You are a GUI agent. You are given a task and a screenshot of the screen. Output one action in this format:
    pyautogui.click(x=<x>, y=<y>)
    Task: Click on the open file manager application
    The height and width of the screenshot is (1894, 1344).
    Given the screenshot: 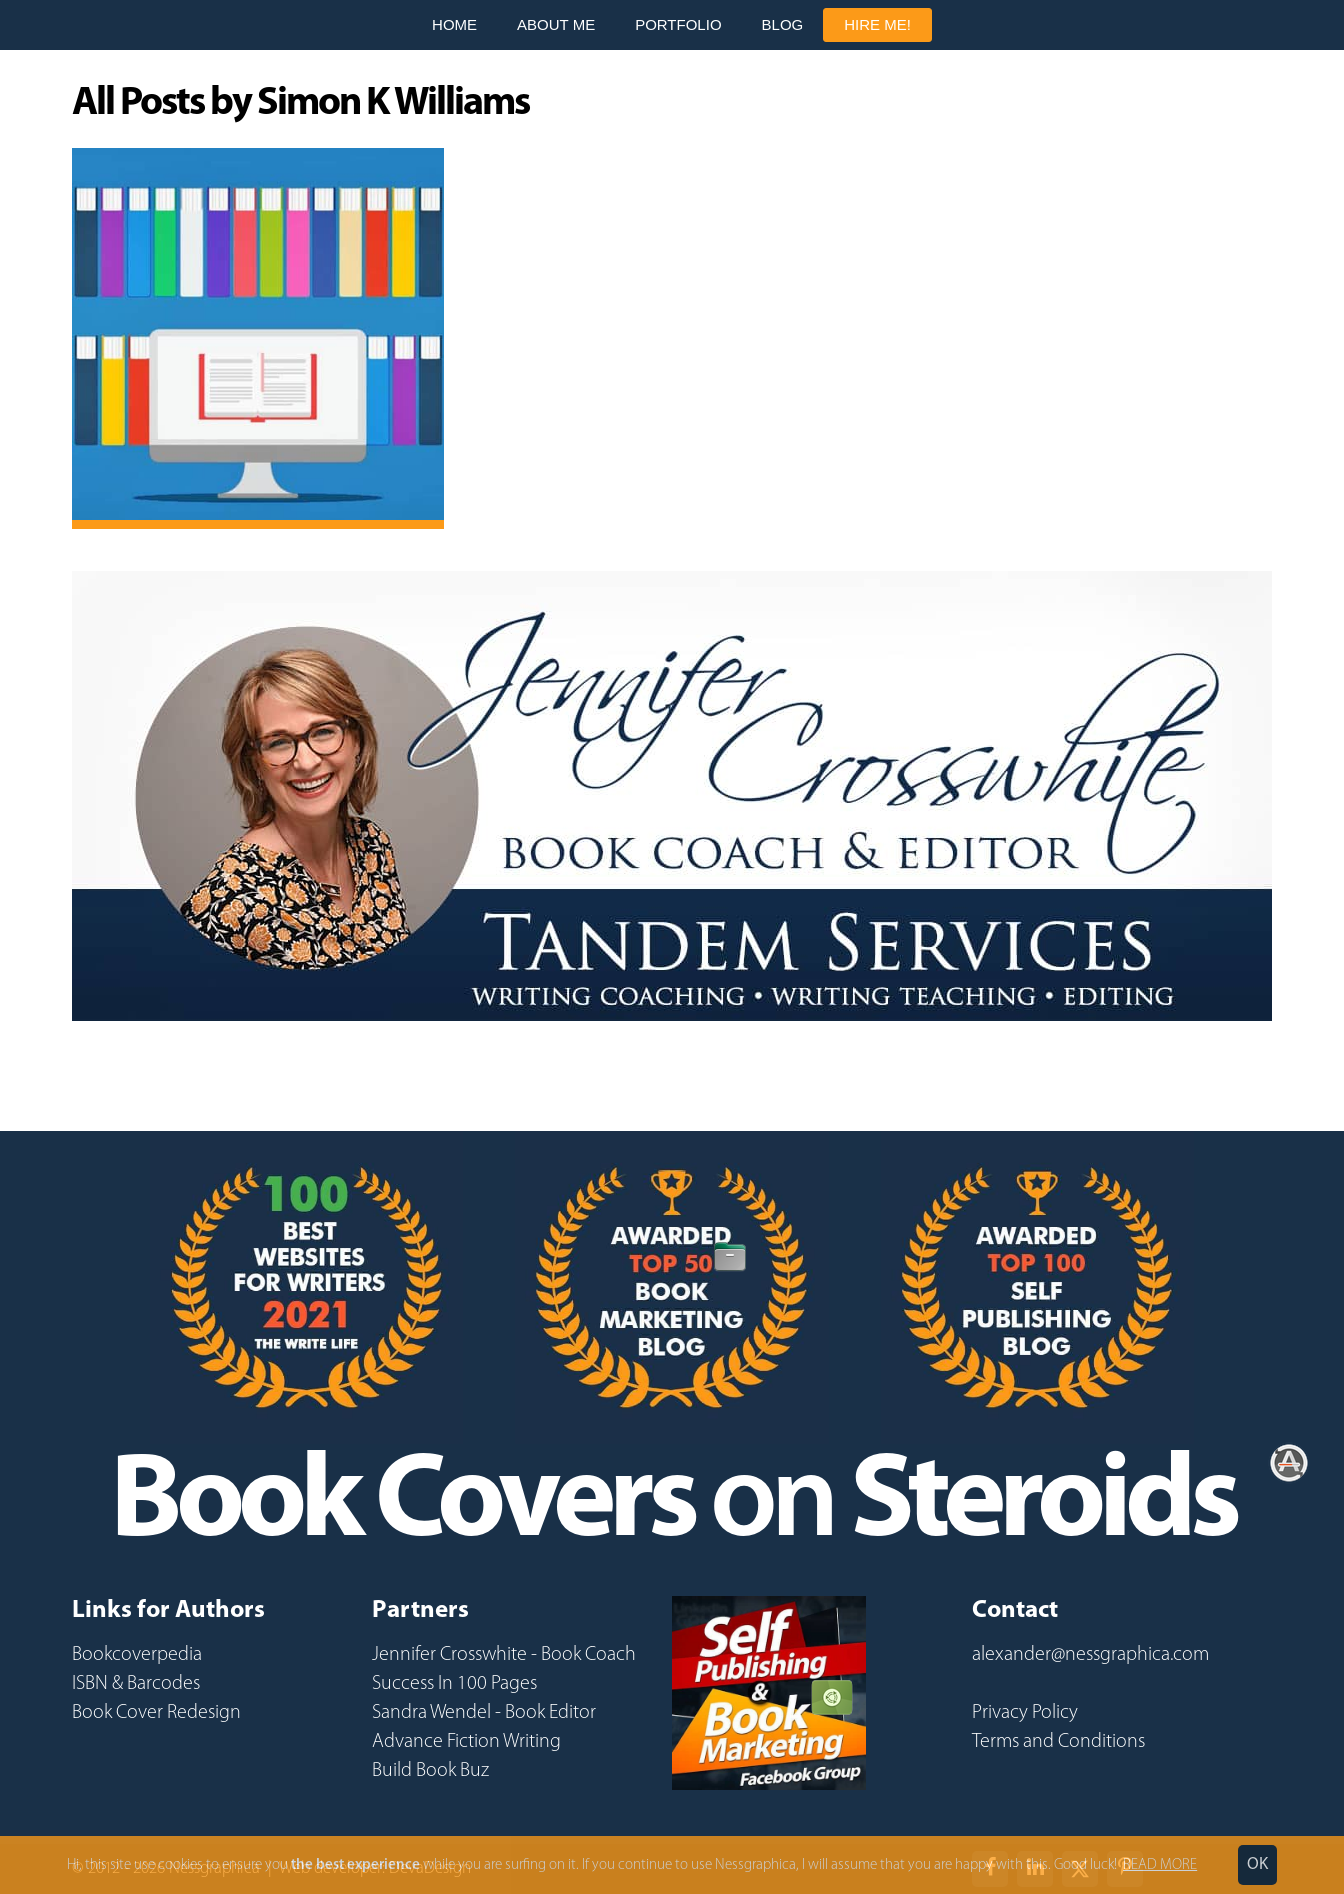 What is the action you would take?
    pyautogui.click(x=730, y=1256)
    